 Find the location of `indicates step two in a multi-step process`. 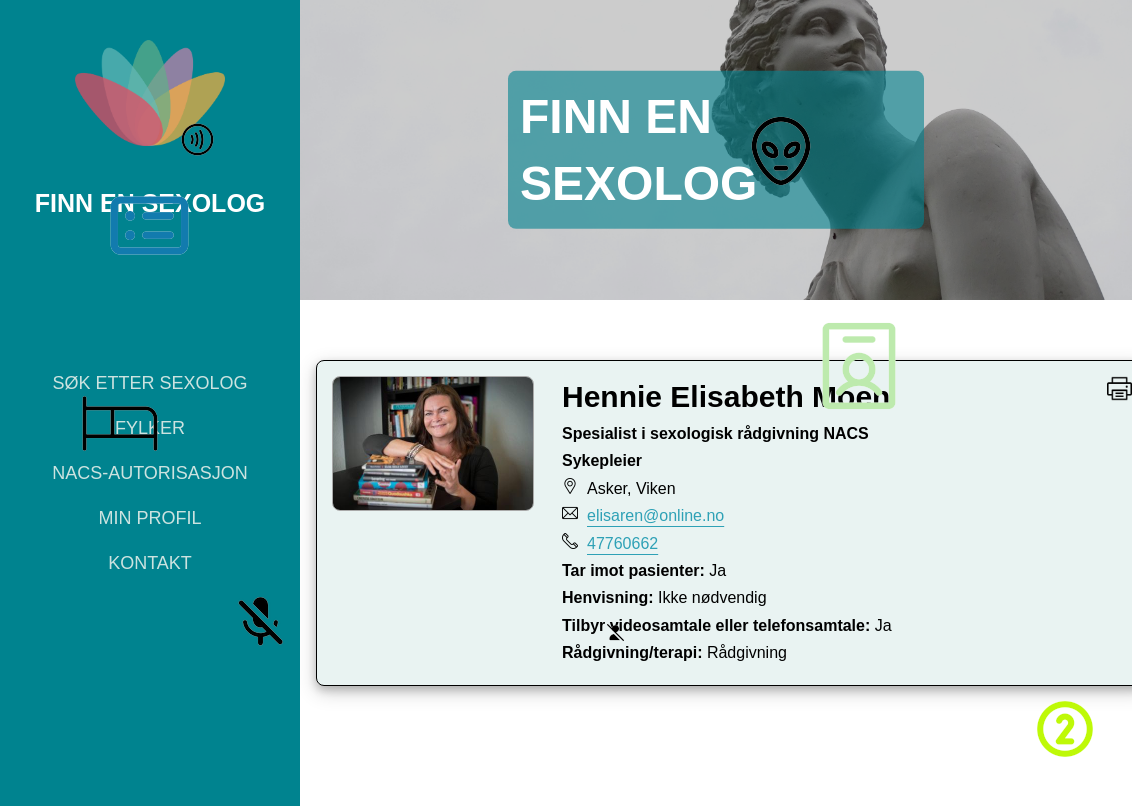

indicates step two in a multi-step process is located at coordinates (1065, 729).